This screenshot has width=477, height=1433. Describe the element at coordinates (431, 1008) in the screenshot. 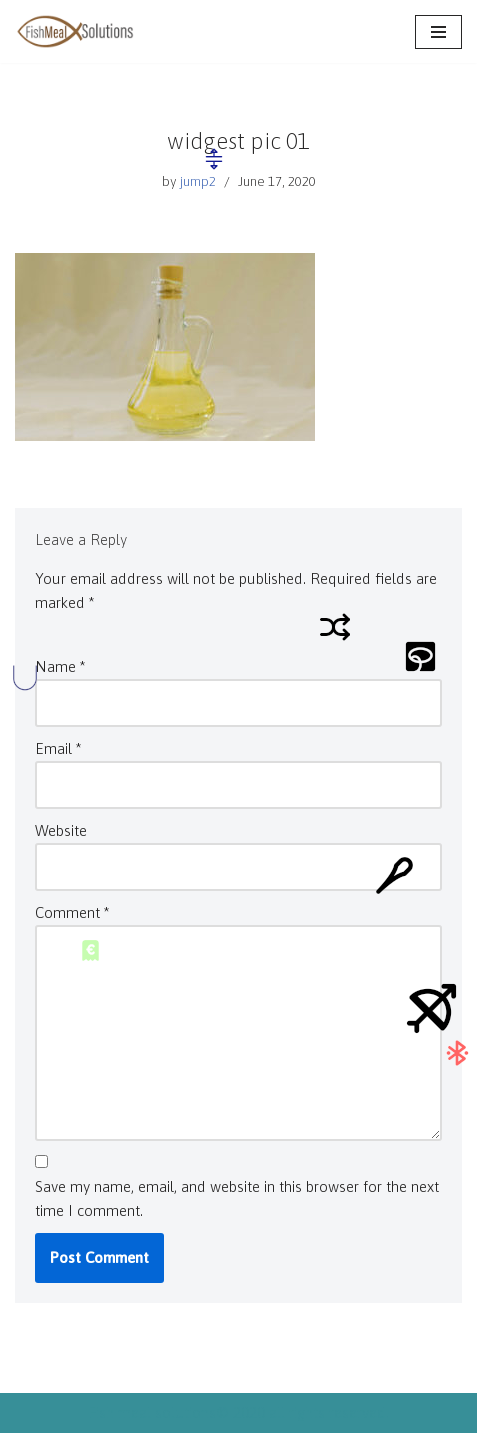

I see `archery or bow-and-arrow feature` at that location.